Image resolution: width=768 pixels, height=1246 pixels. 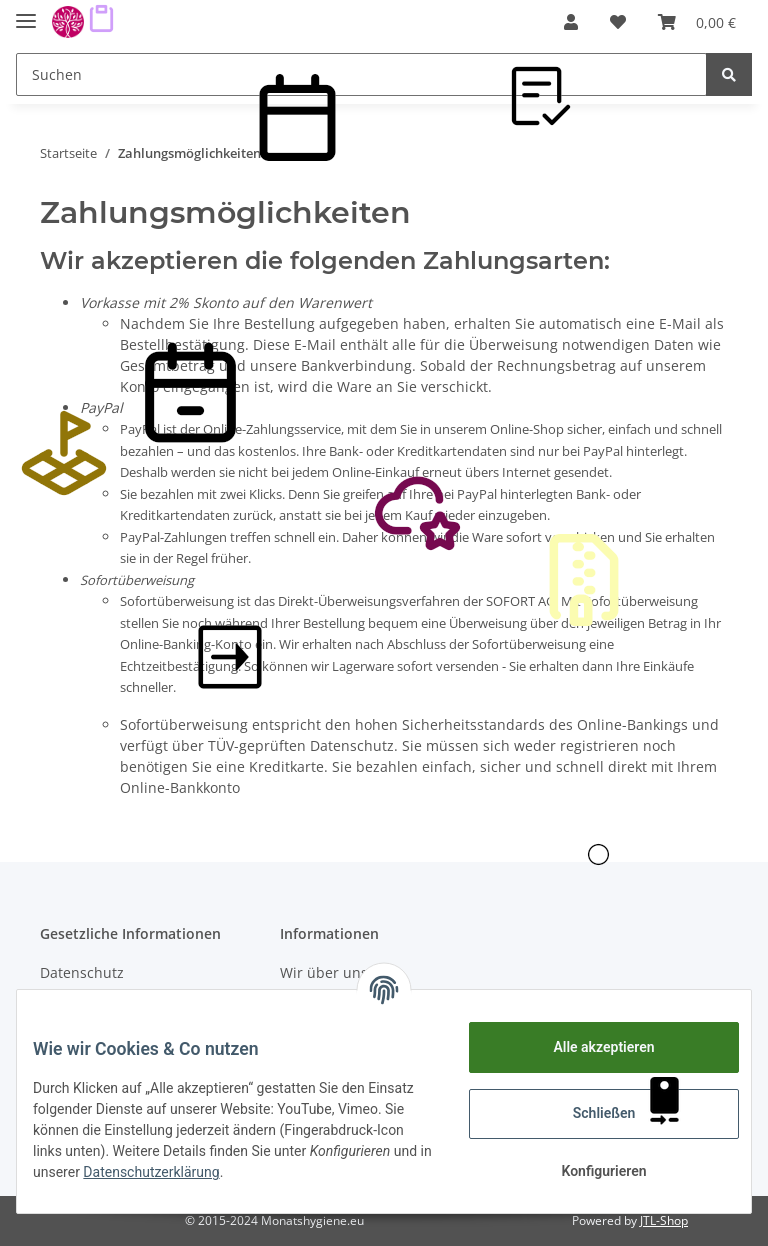 What do you see at coordinates (584, 580) in the screenshot?
I see `view or open a compressed zip file` at bounding box center [584, 580].